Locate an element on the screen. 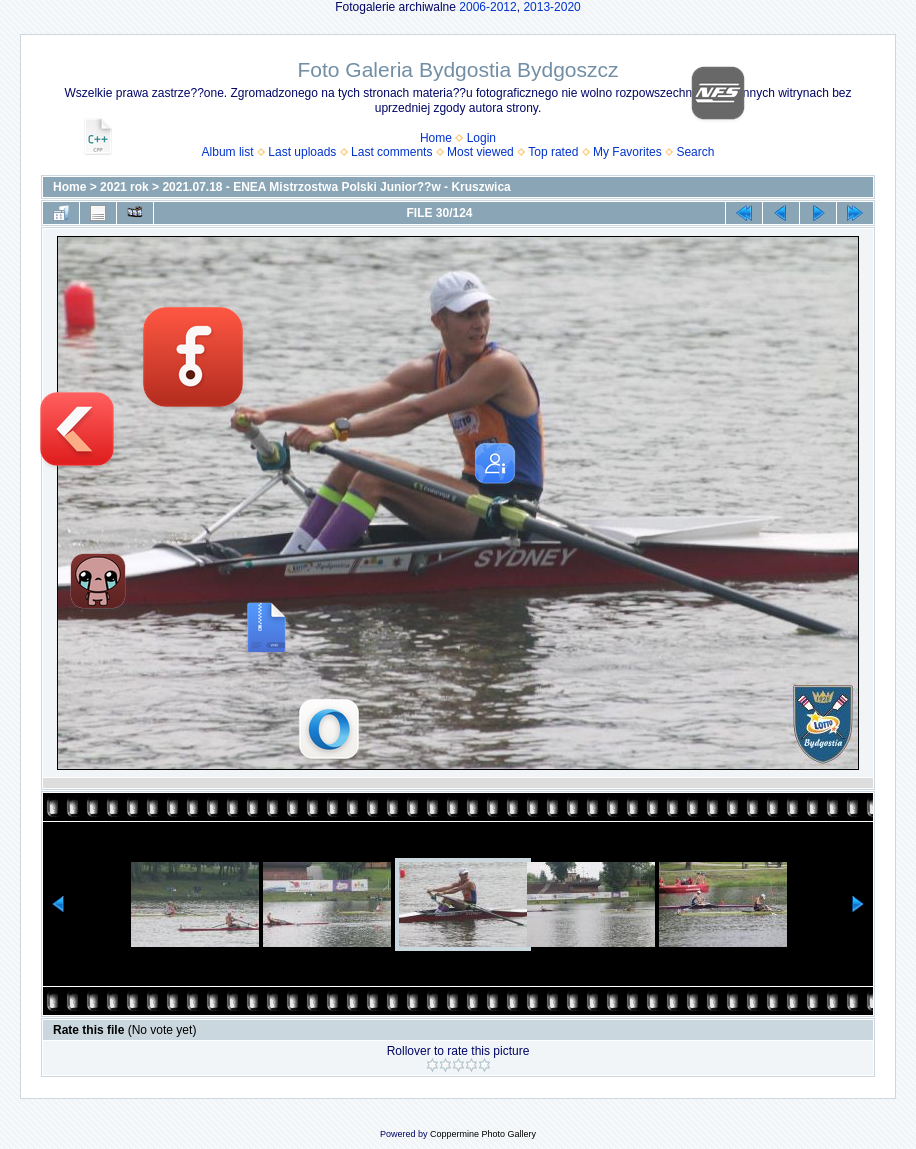 This screenshot has height=1149, width=916. a C++ source code file is located at coordinates (98, 137).